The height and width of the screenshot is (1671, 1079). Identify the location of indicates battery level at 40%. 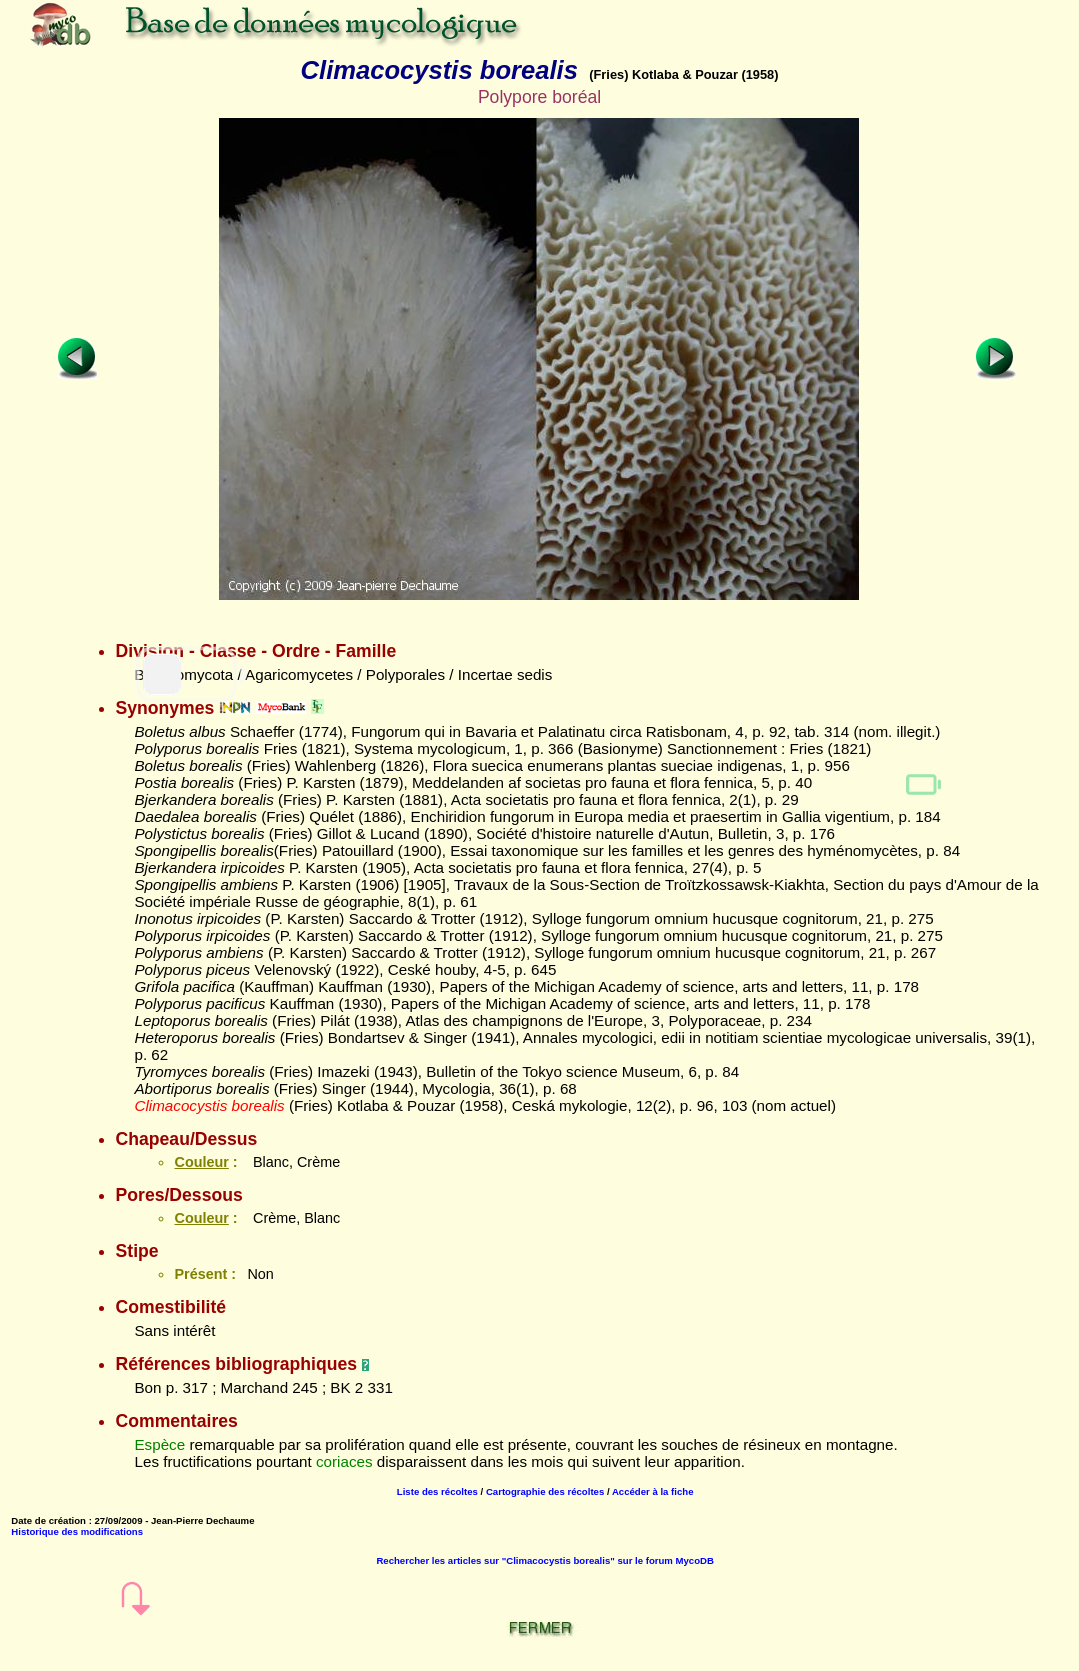
(191, 674).